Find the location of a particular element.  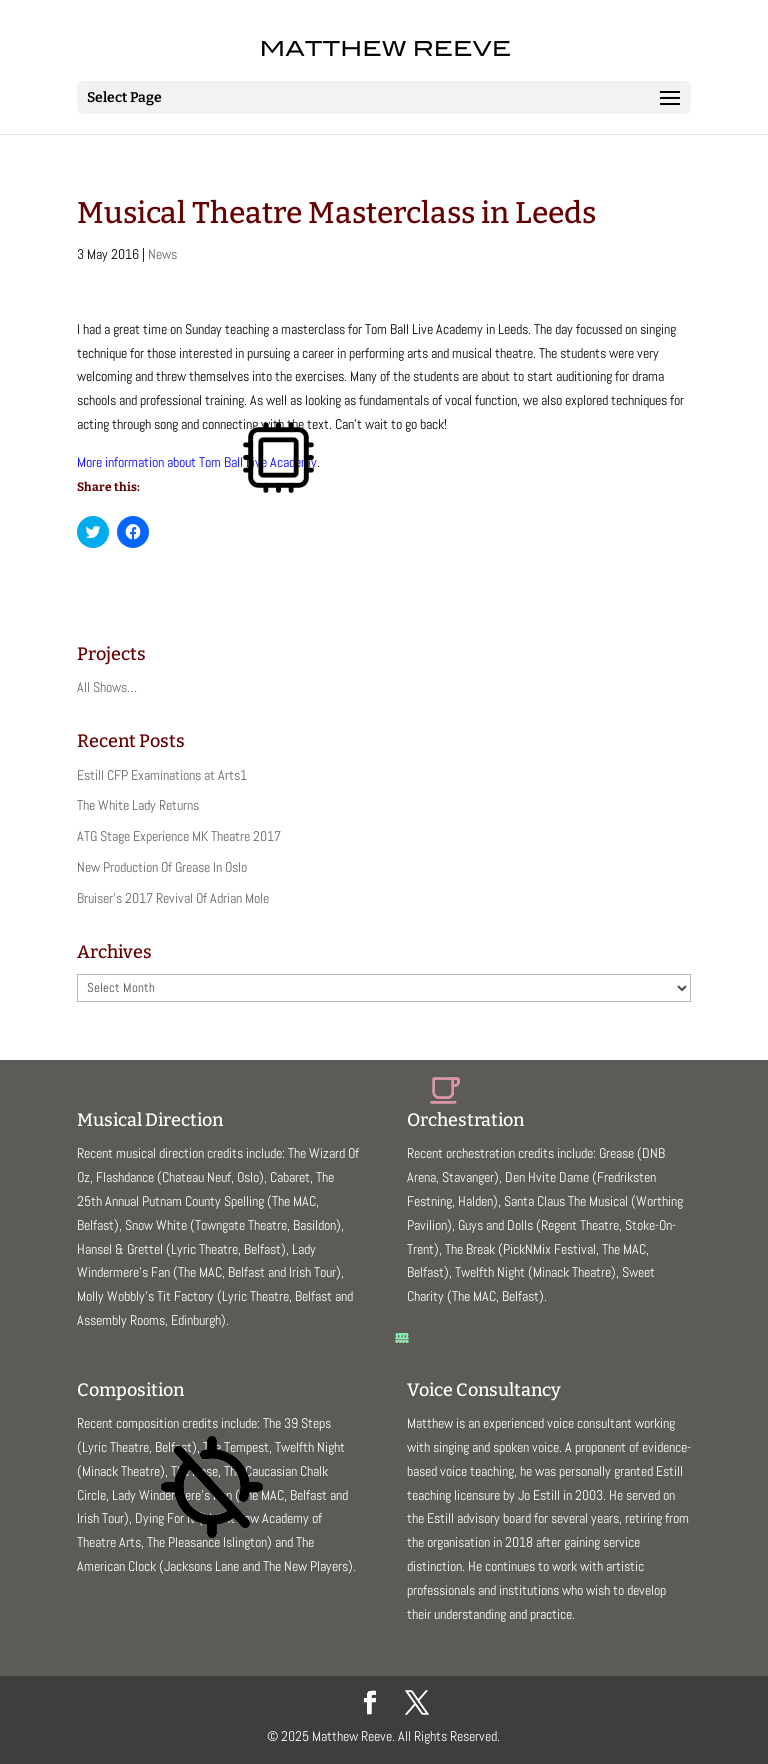

view system memory or RAM usage is located at coordinates (402, 1338).